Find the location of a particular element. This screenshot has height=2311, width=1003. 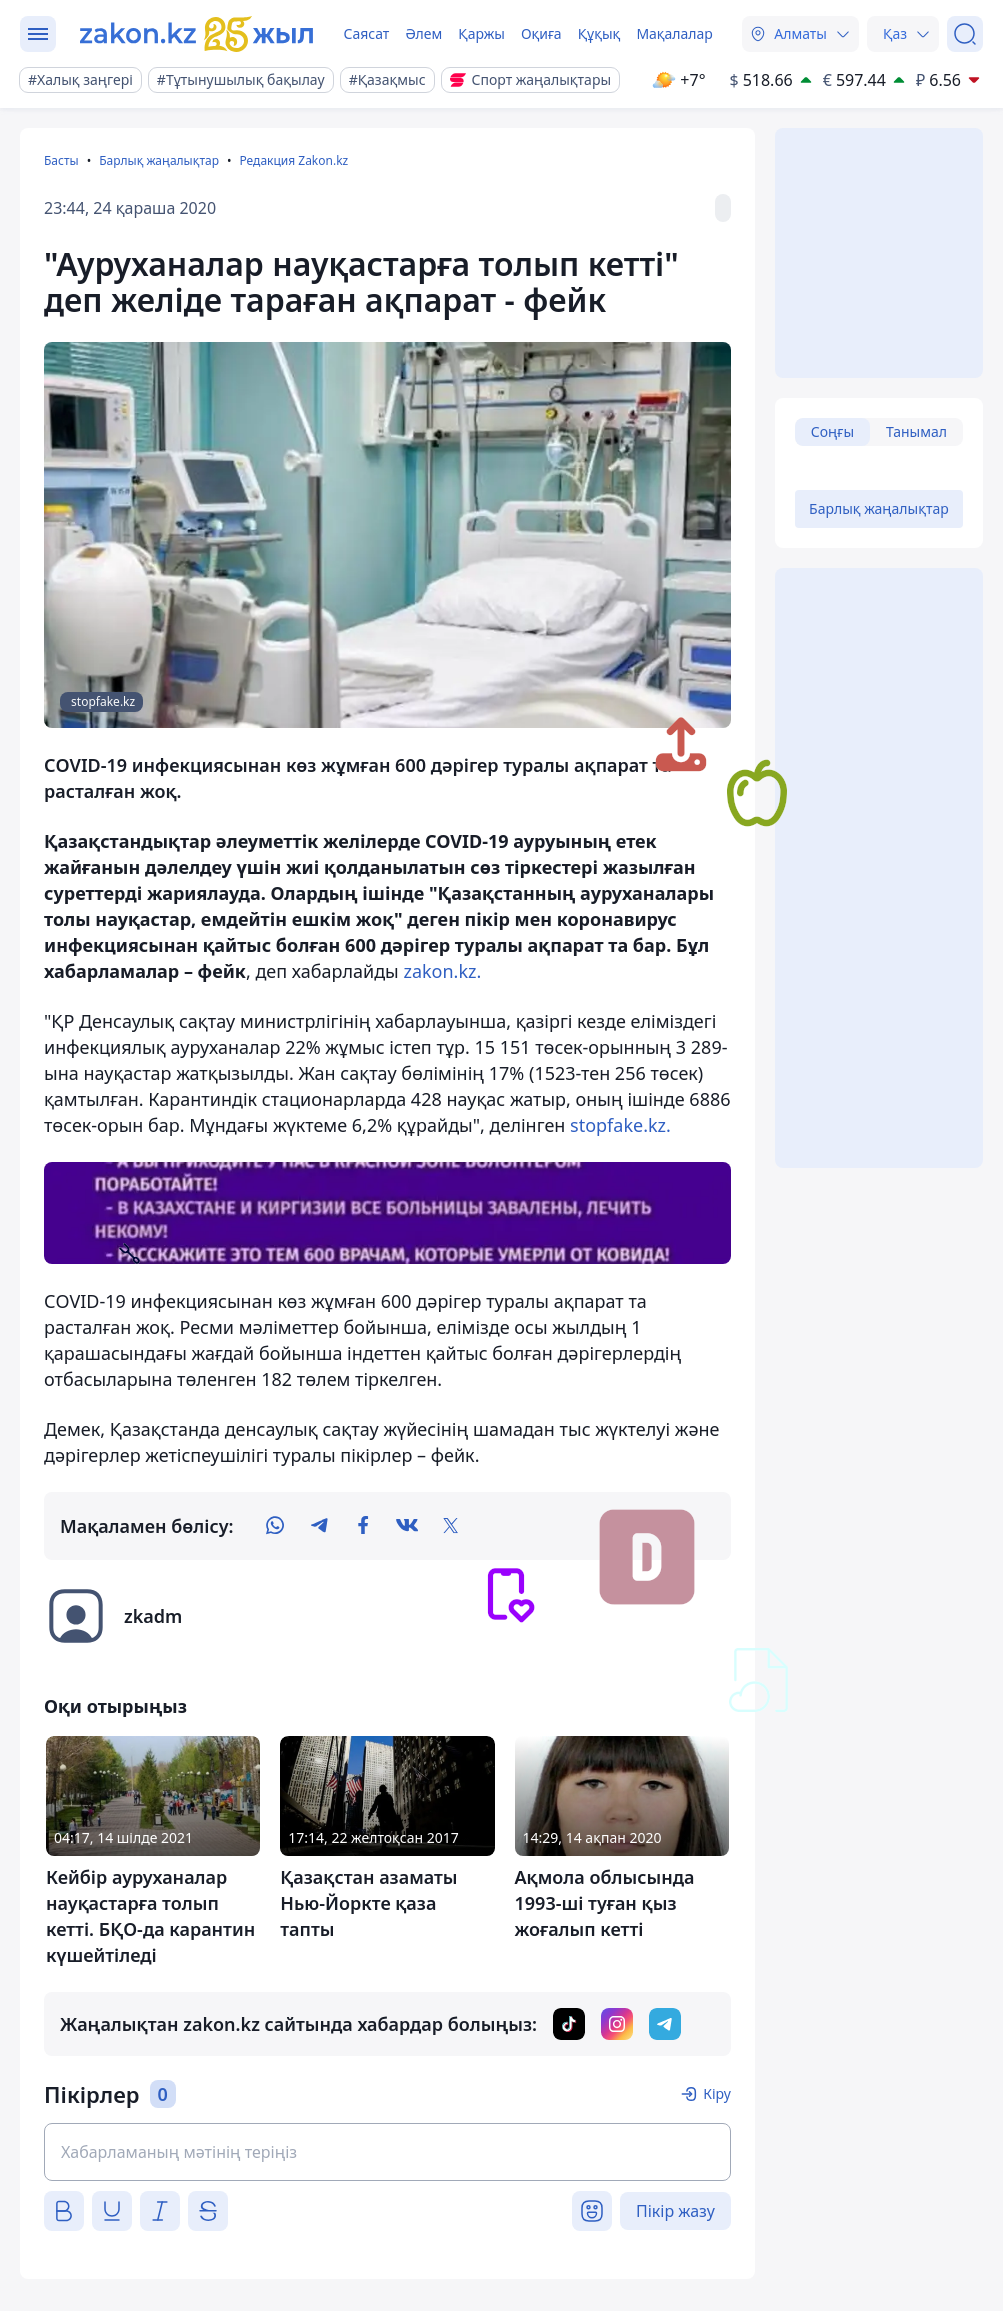

indicates items or options starting with the letter D is located at coordinates (647, 1557).